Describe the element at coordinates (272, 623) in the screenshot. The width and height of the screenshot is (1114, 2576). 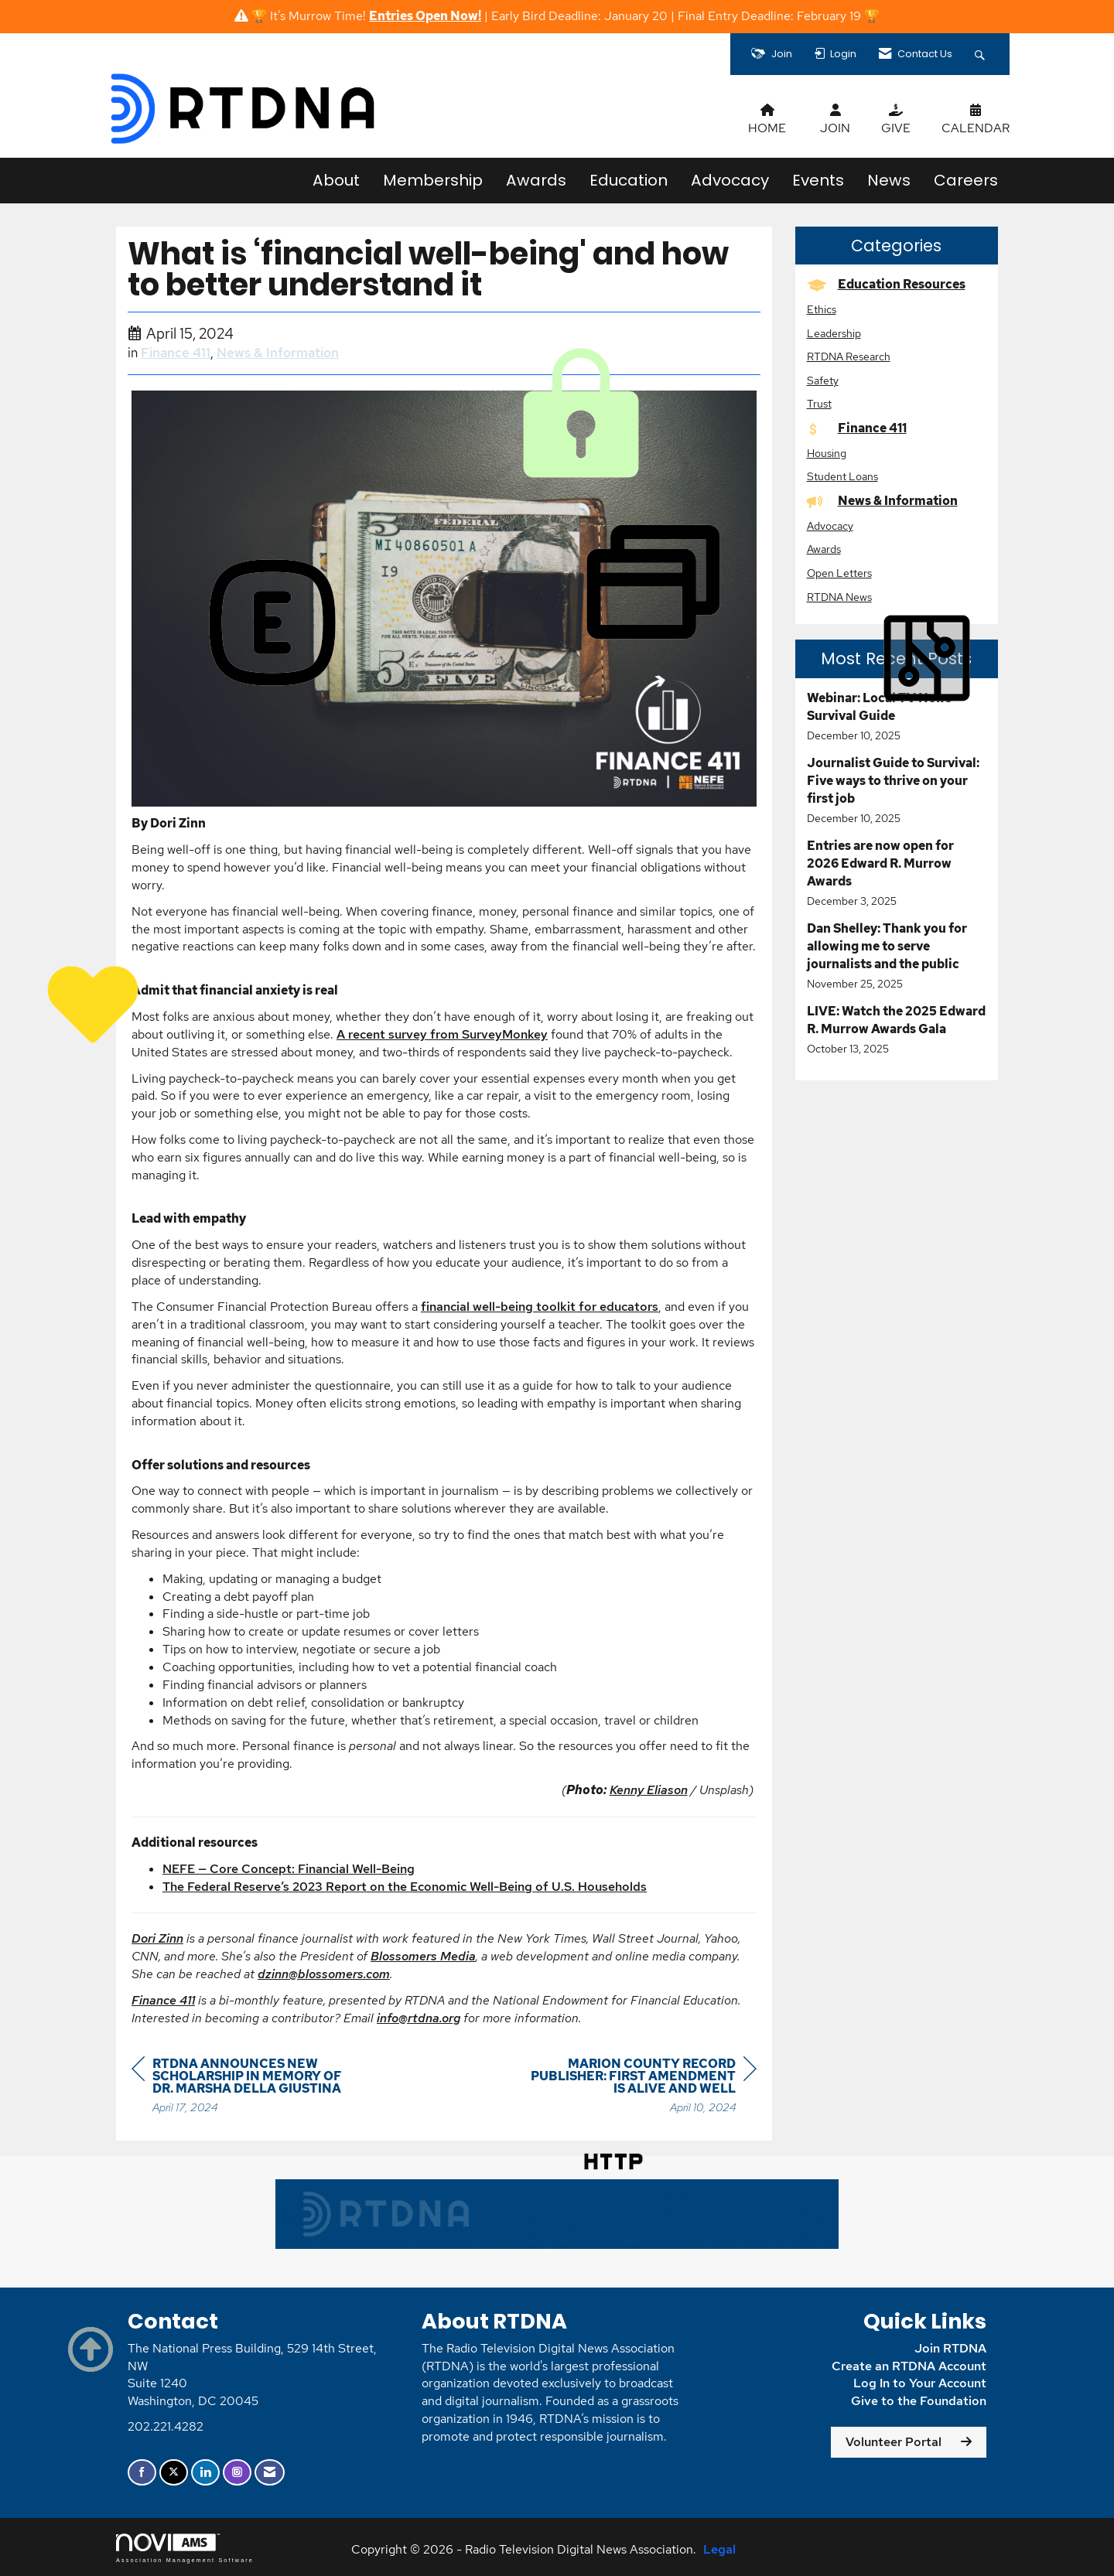
I see `indicates an item starting with the letter E` at that location.